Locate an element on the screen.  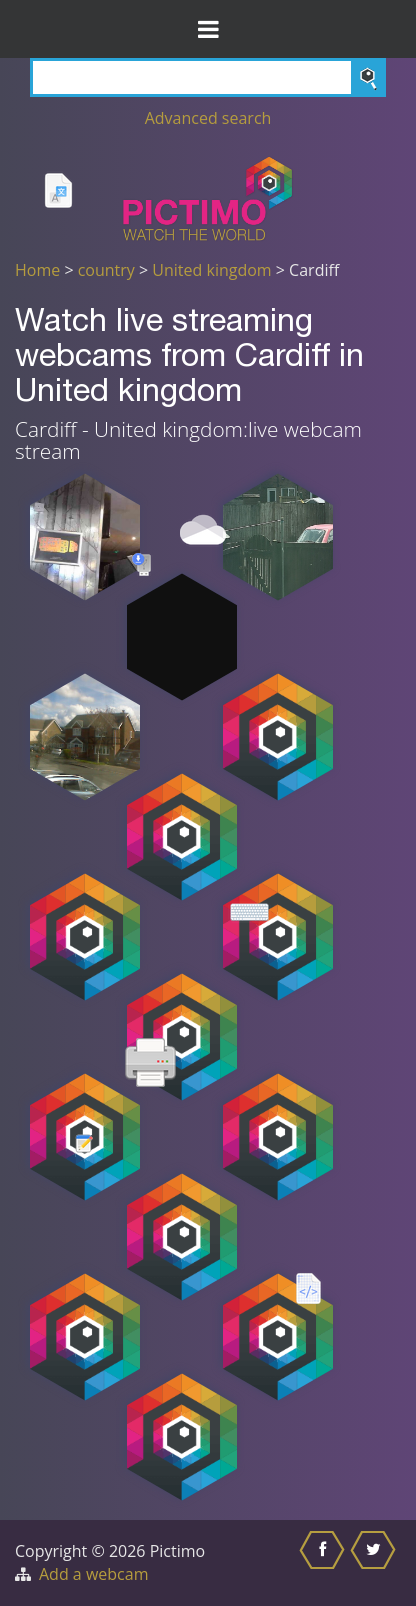
print the current document is located at coordinates (150, 1062).